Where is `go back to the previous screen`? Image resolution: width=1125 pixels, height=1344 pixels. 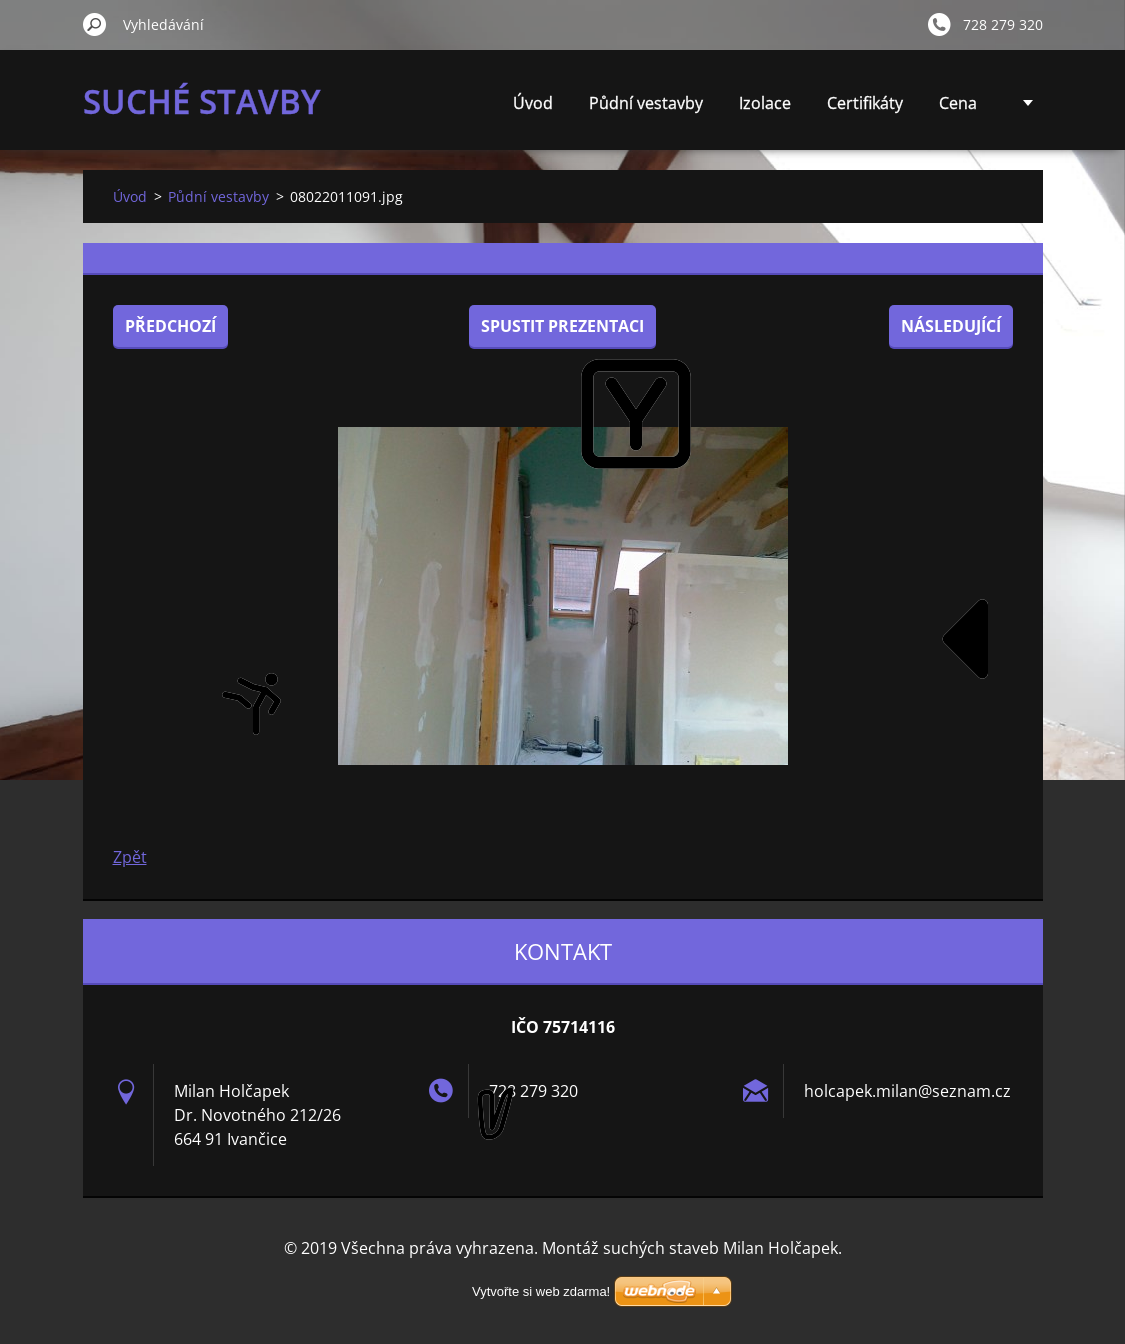 go back to the previous screen is located at coordinates (971, 639).